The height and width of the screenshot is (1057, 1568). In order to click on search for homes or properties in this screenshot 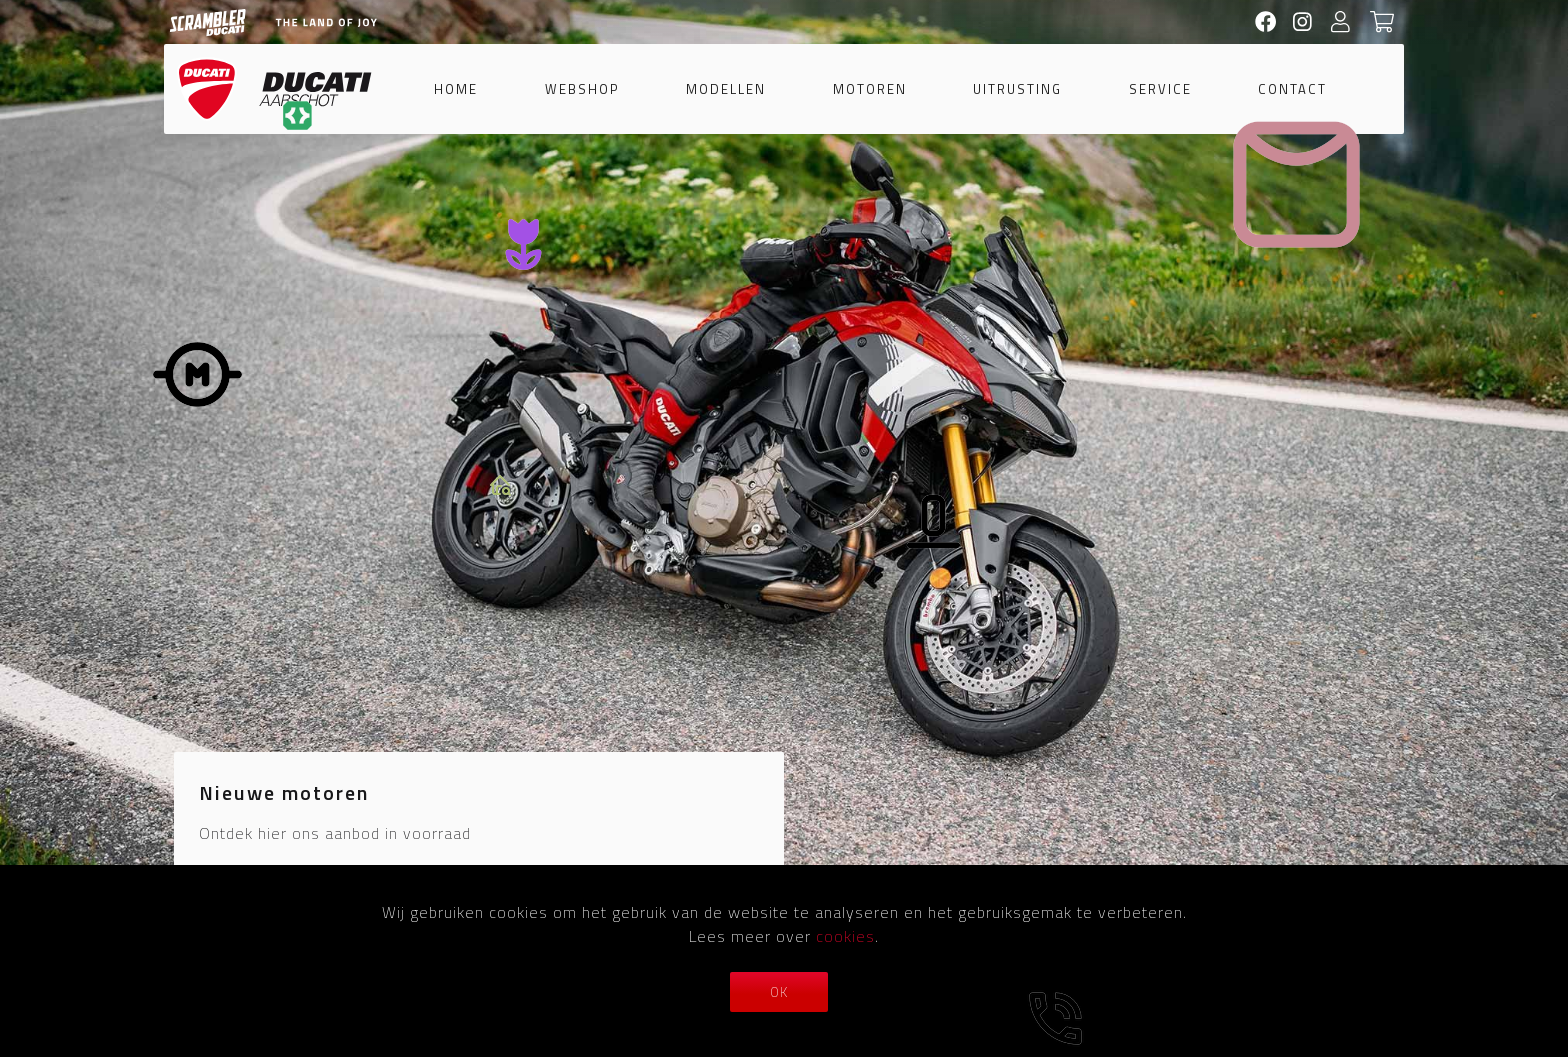, I will do `click(500, 485)`.